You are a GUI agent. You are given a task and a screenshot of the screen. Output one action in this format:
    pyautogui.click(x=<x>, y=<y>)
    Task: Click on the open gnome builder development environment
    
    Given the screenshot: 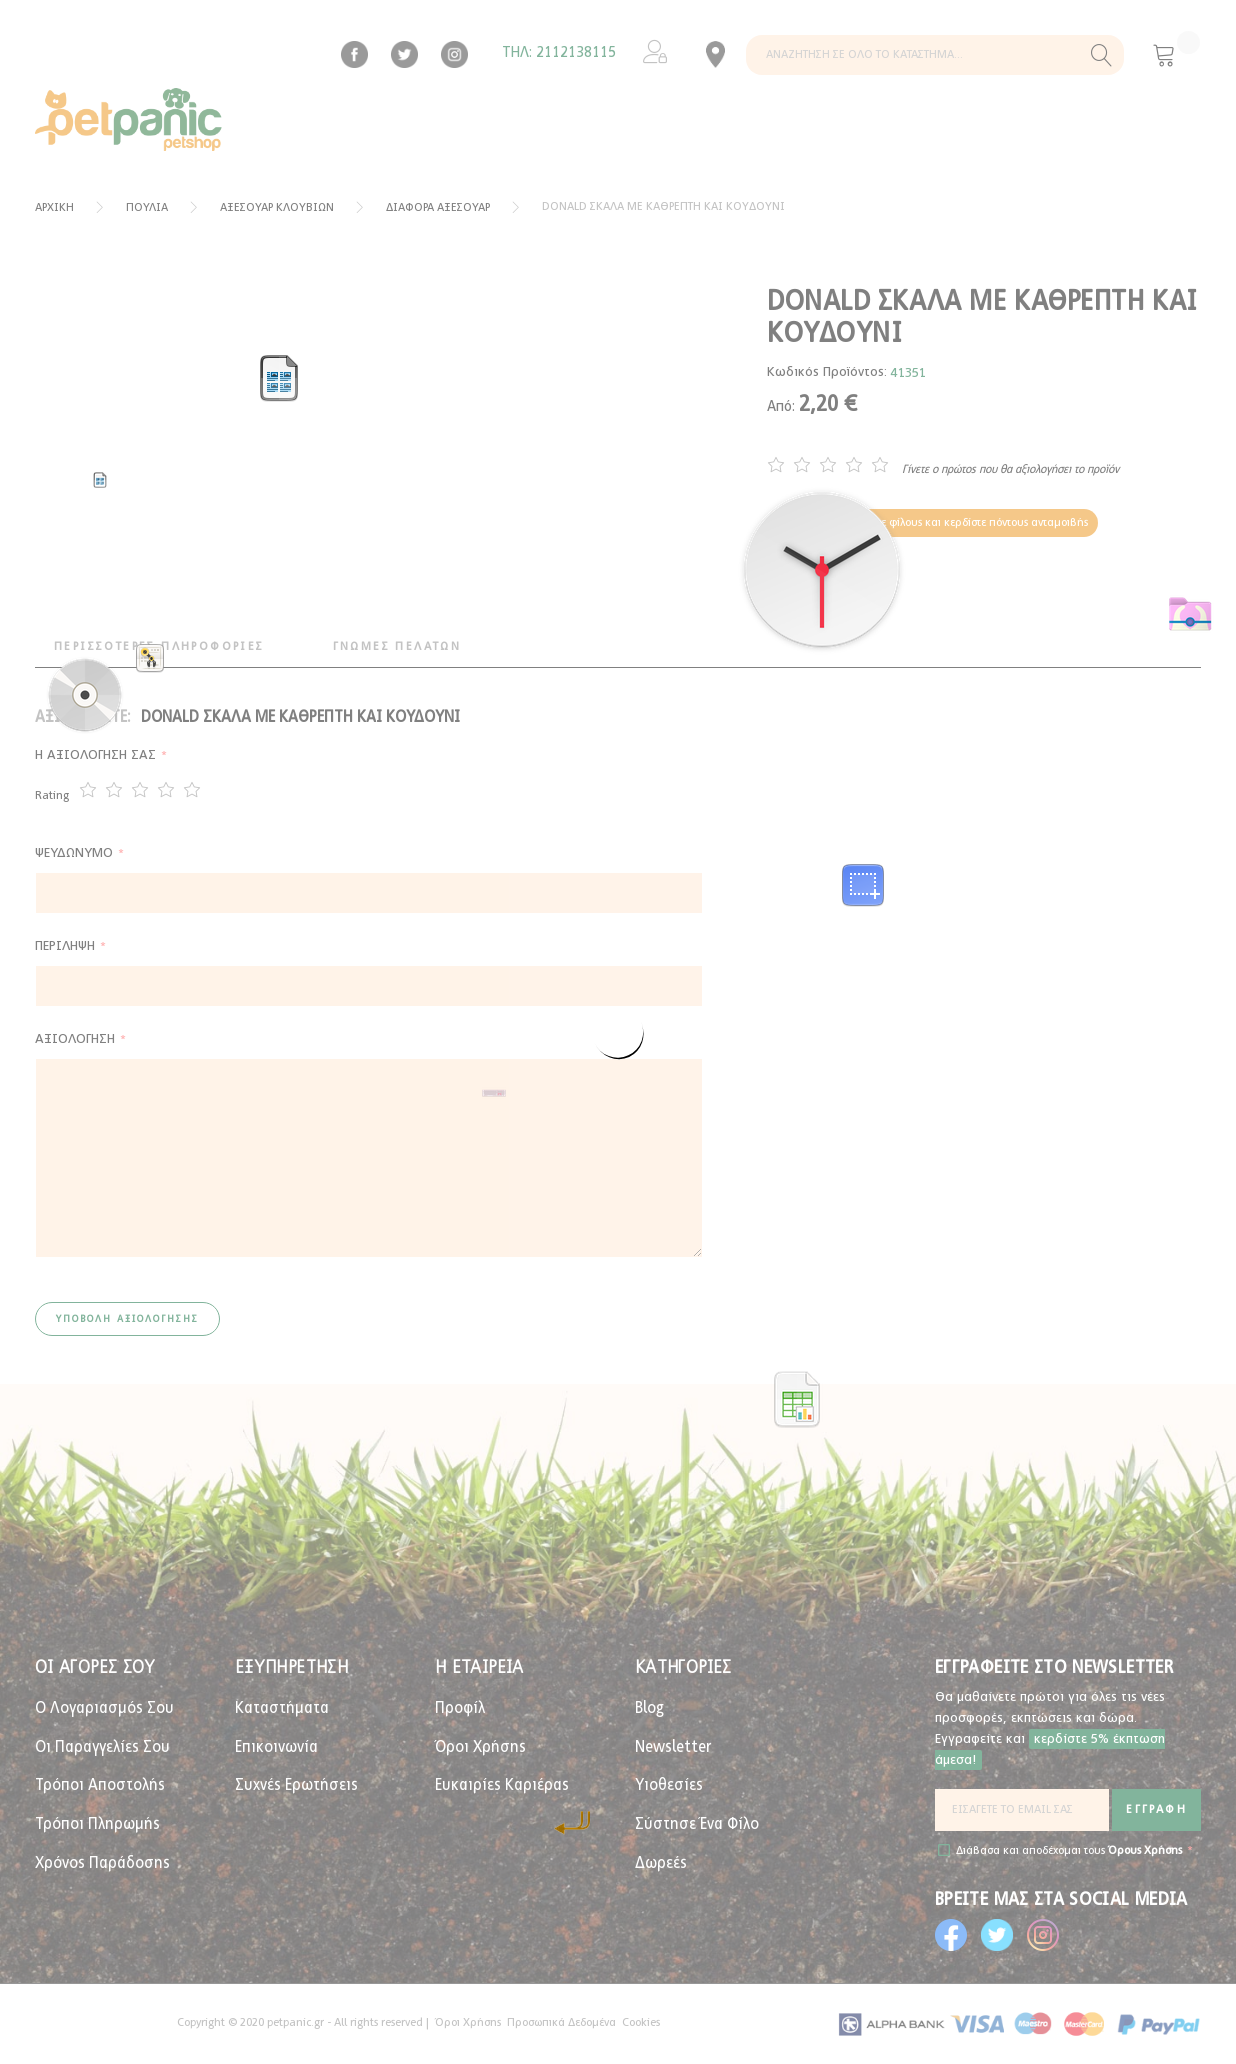 What is the action you would take?
    pyautogui.click(x=150, y=658)
    